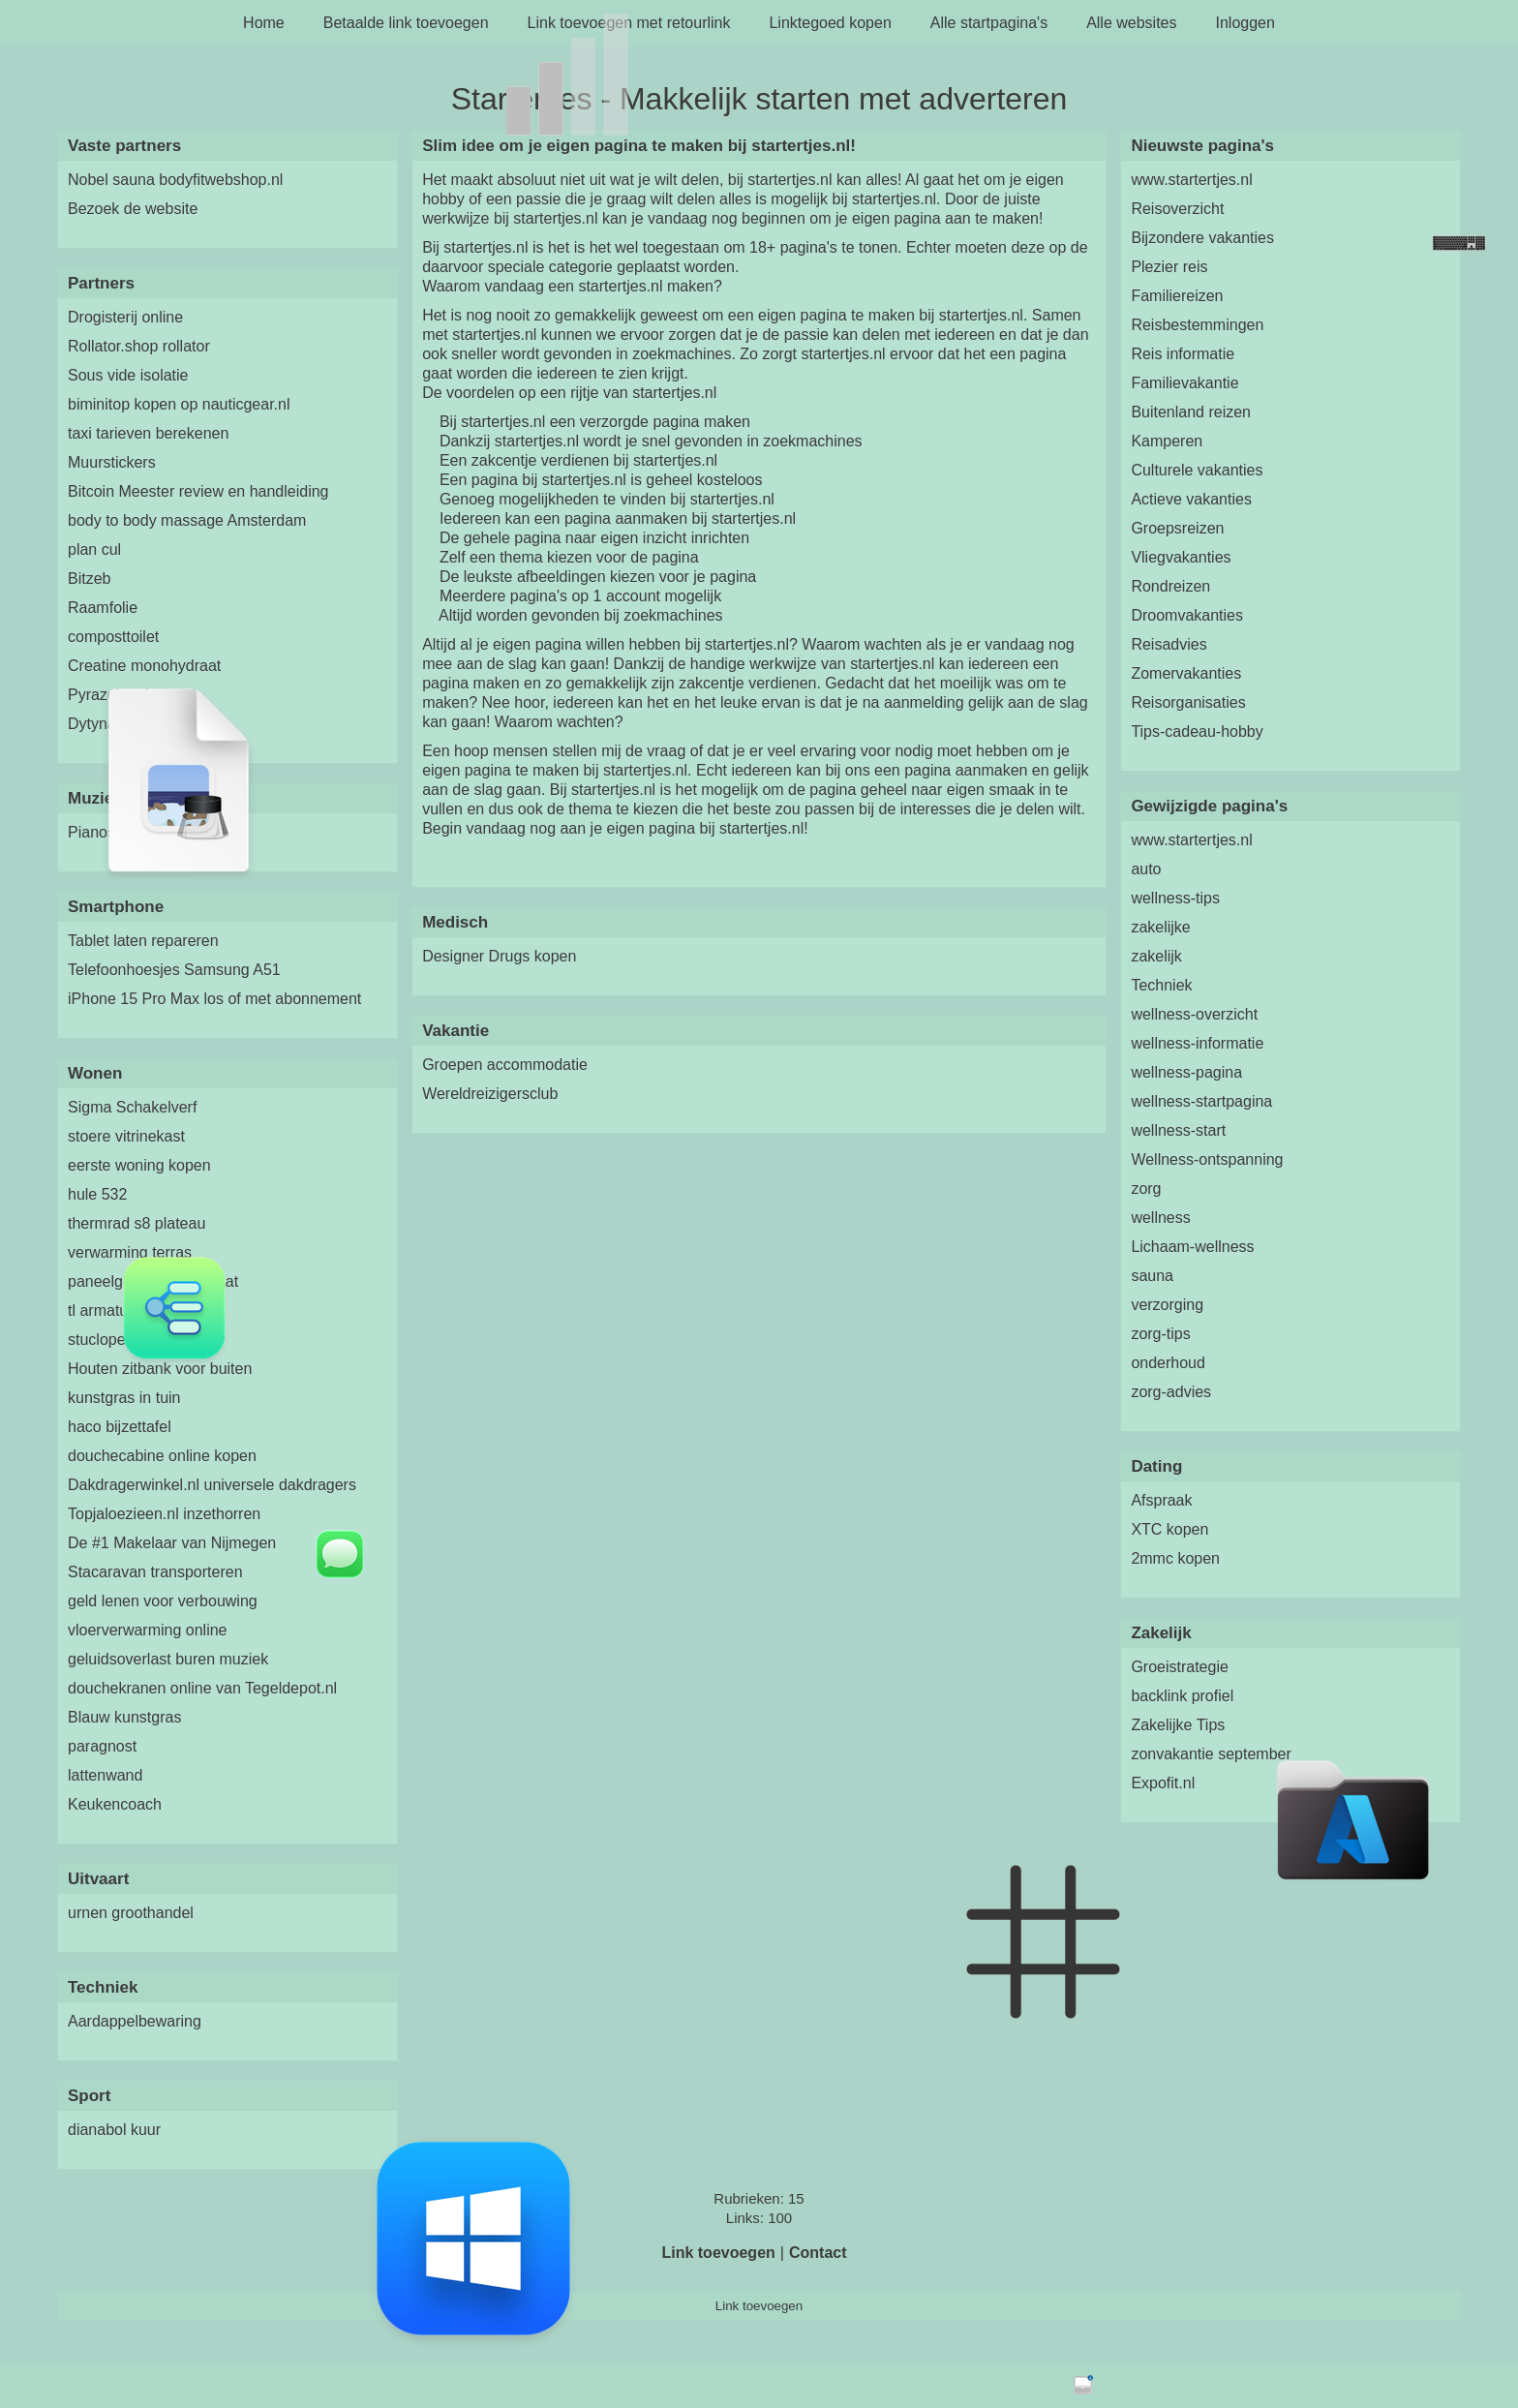 Image resolution: width=1518 pixels, height=2408 pixels. Describe the element at coordinates (1043, 1941) in the screenshot. I see `open sudoku puzzle game` at that location.